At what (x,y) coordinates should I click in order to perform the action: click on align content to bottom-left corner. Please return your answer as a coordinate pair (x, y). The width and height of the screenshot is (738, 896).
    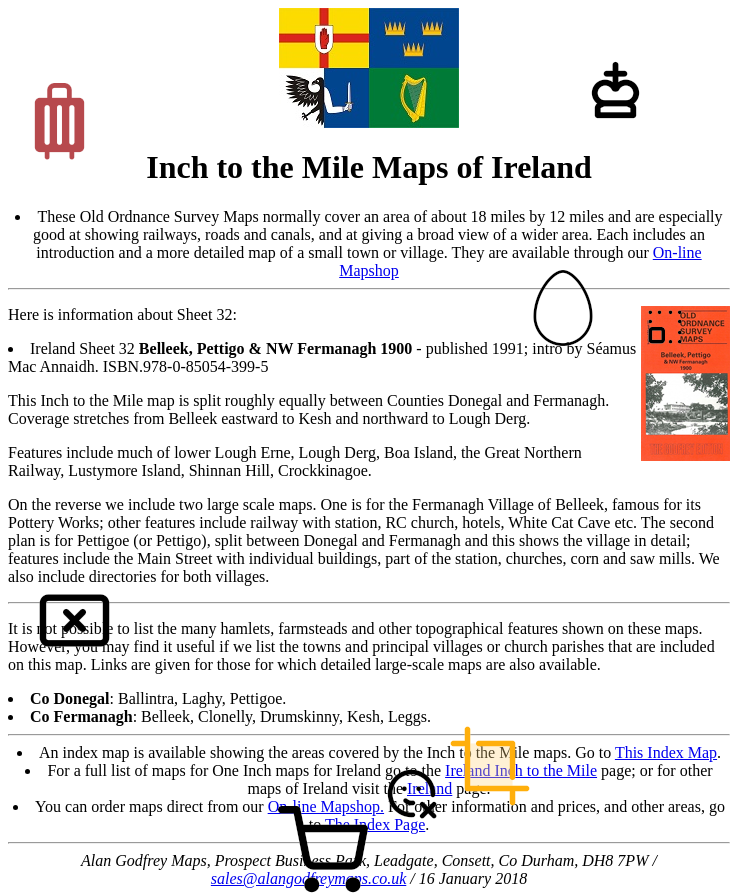
    Looking at the image, I should click on (665, 327).